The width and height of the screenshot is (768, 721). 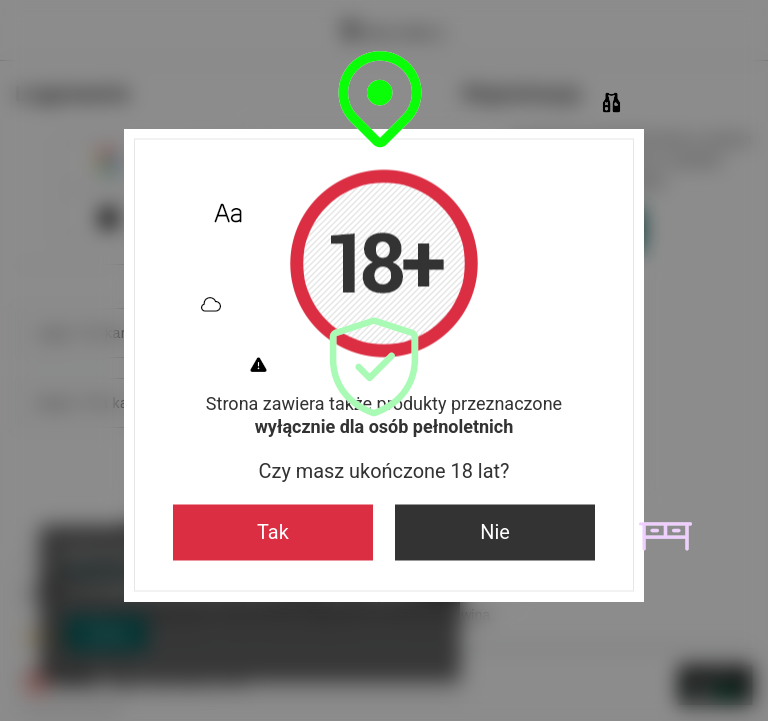 What do you see at coordinates (211, 305) in the screenshot?
I see `access cloud storage` at bounding box center [211, 305].